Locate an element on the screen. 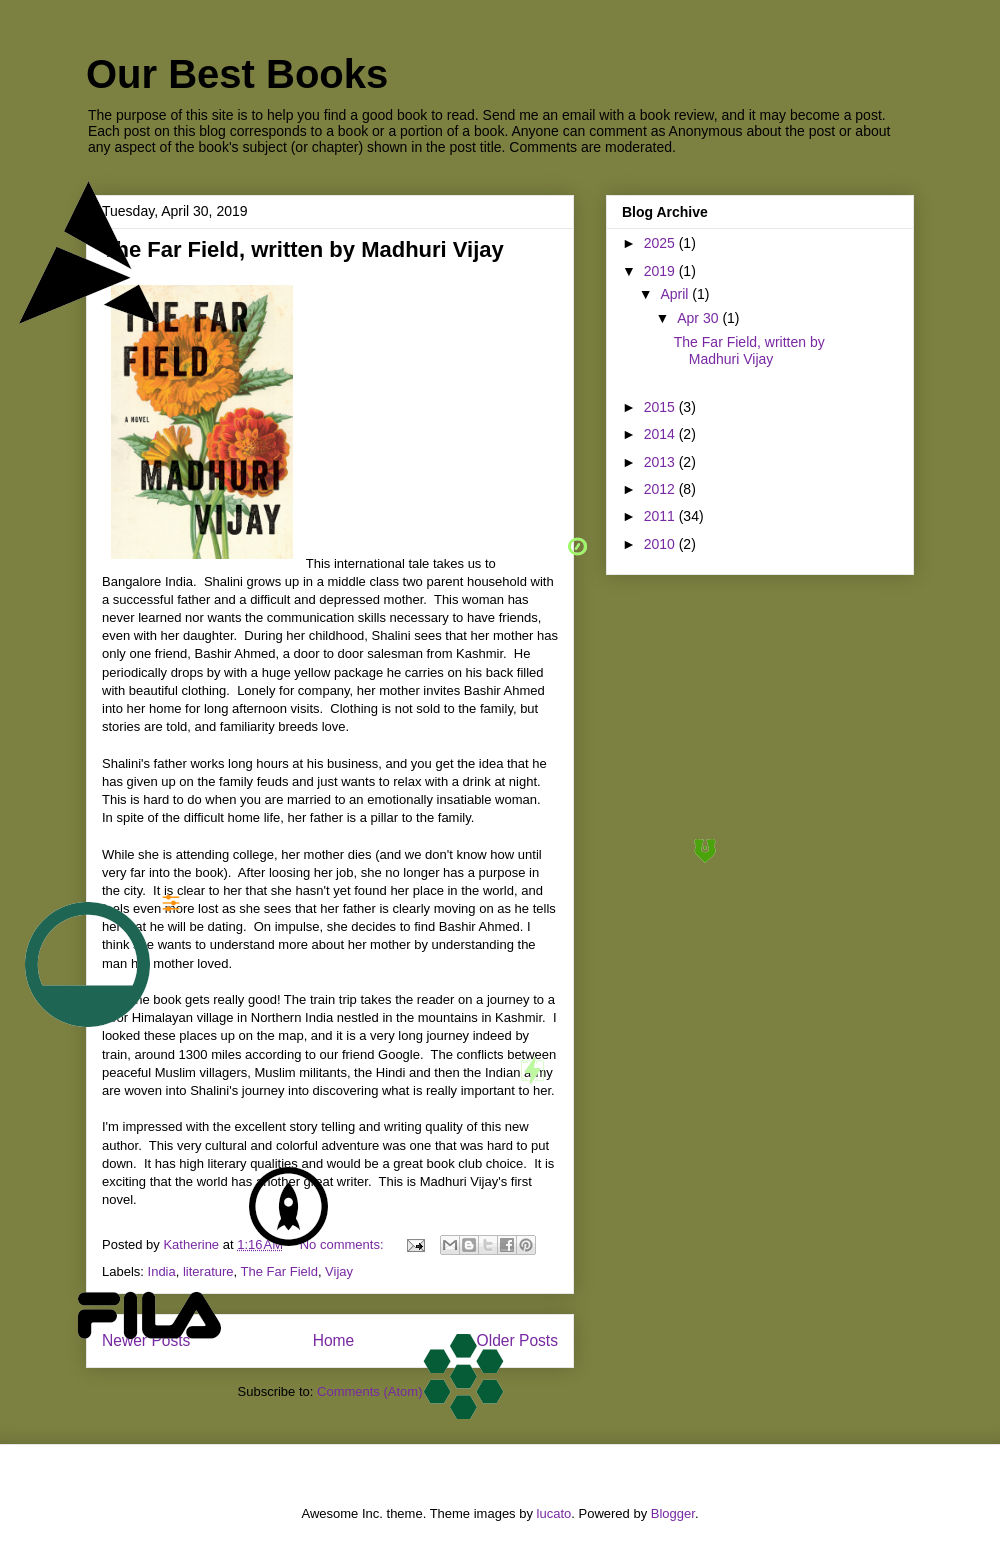 This screenshot has width=1000, height=1554. open the Uptime Kuma monitoring dashboard is located at coordinates (705, 851).